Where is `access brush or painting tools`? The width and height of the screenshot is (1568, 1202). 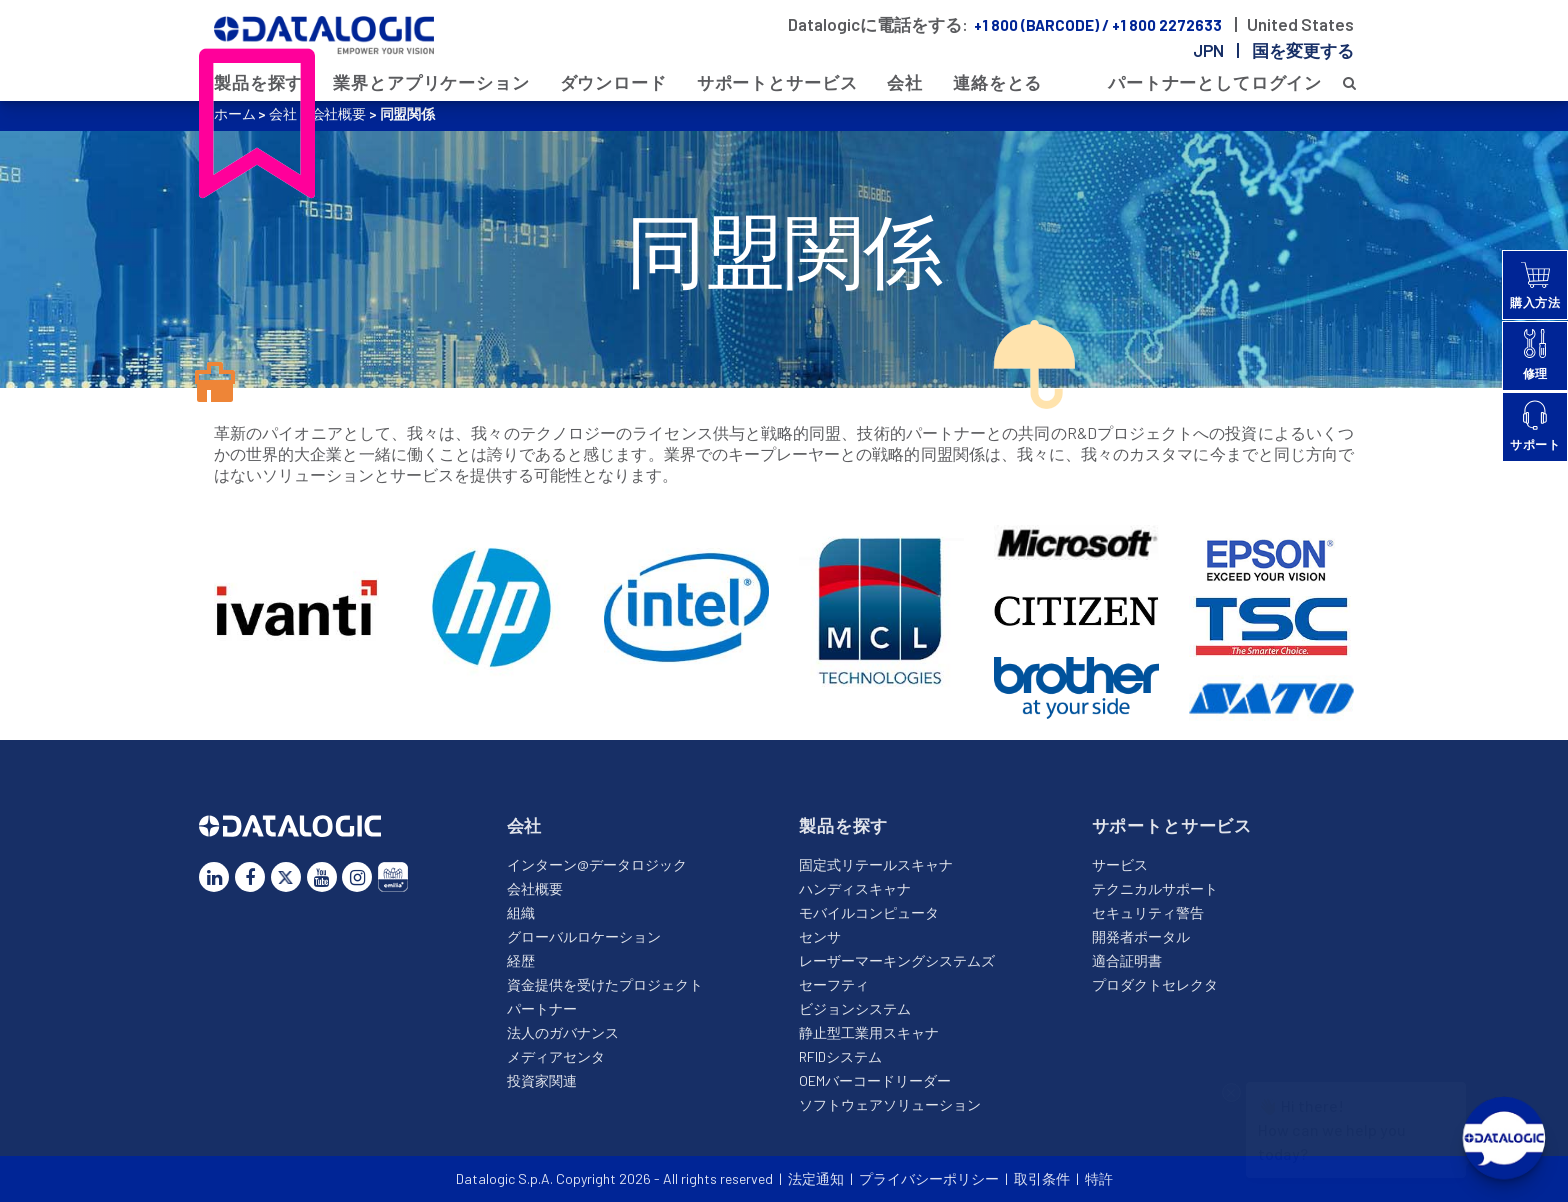
access brush or painting tools is located at coordinates (215, 382).